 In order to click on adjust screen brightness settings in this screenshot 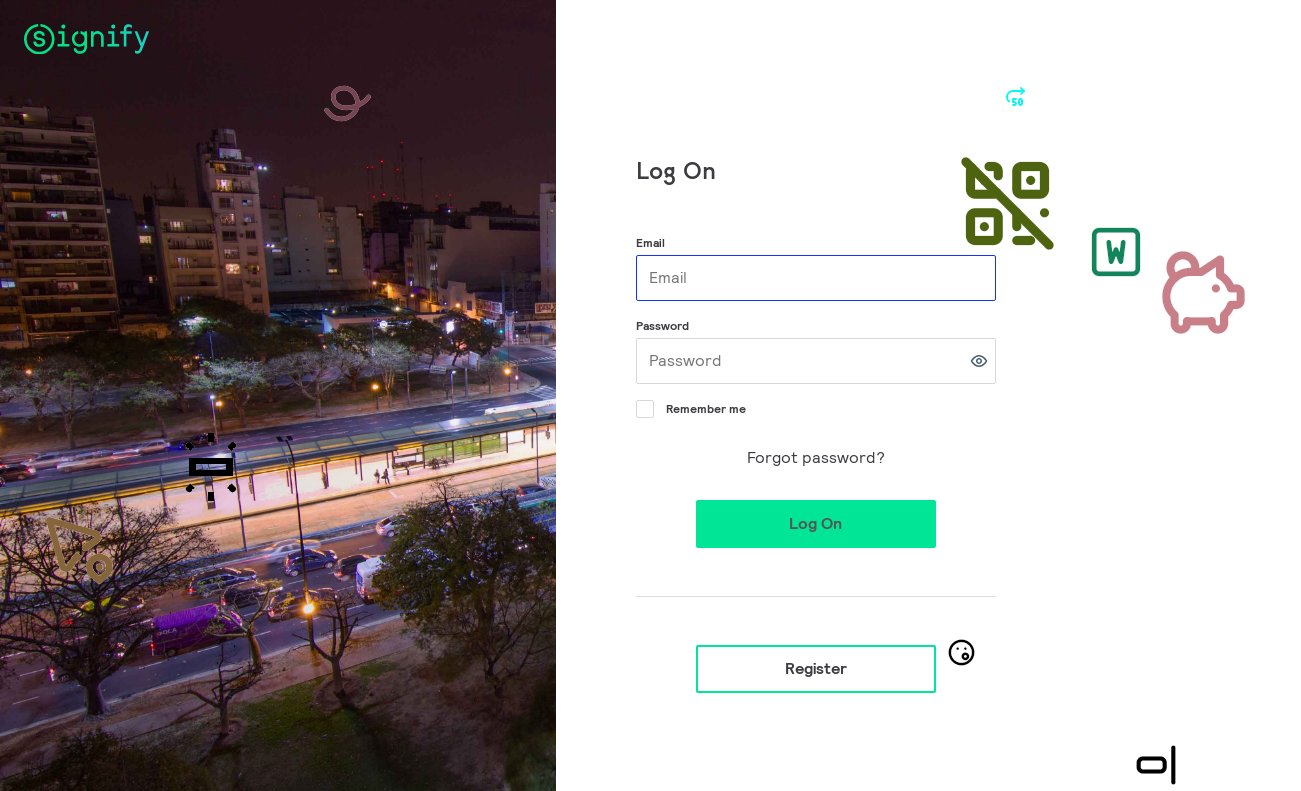, I will do `click(211, 467)`.